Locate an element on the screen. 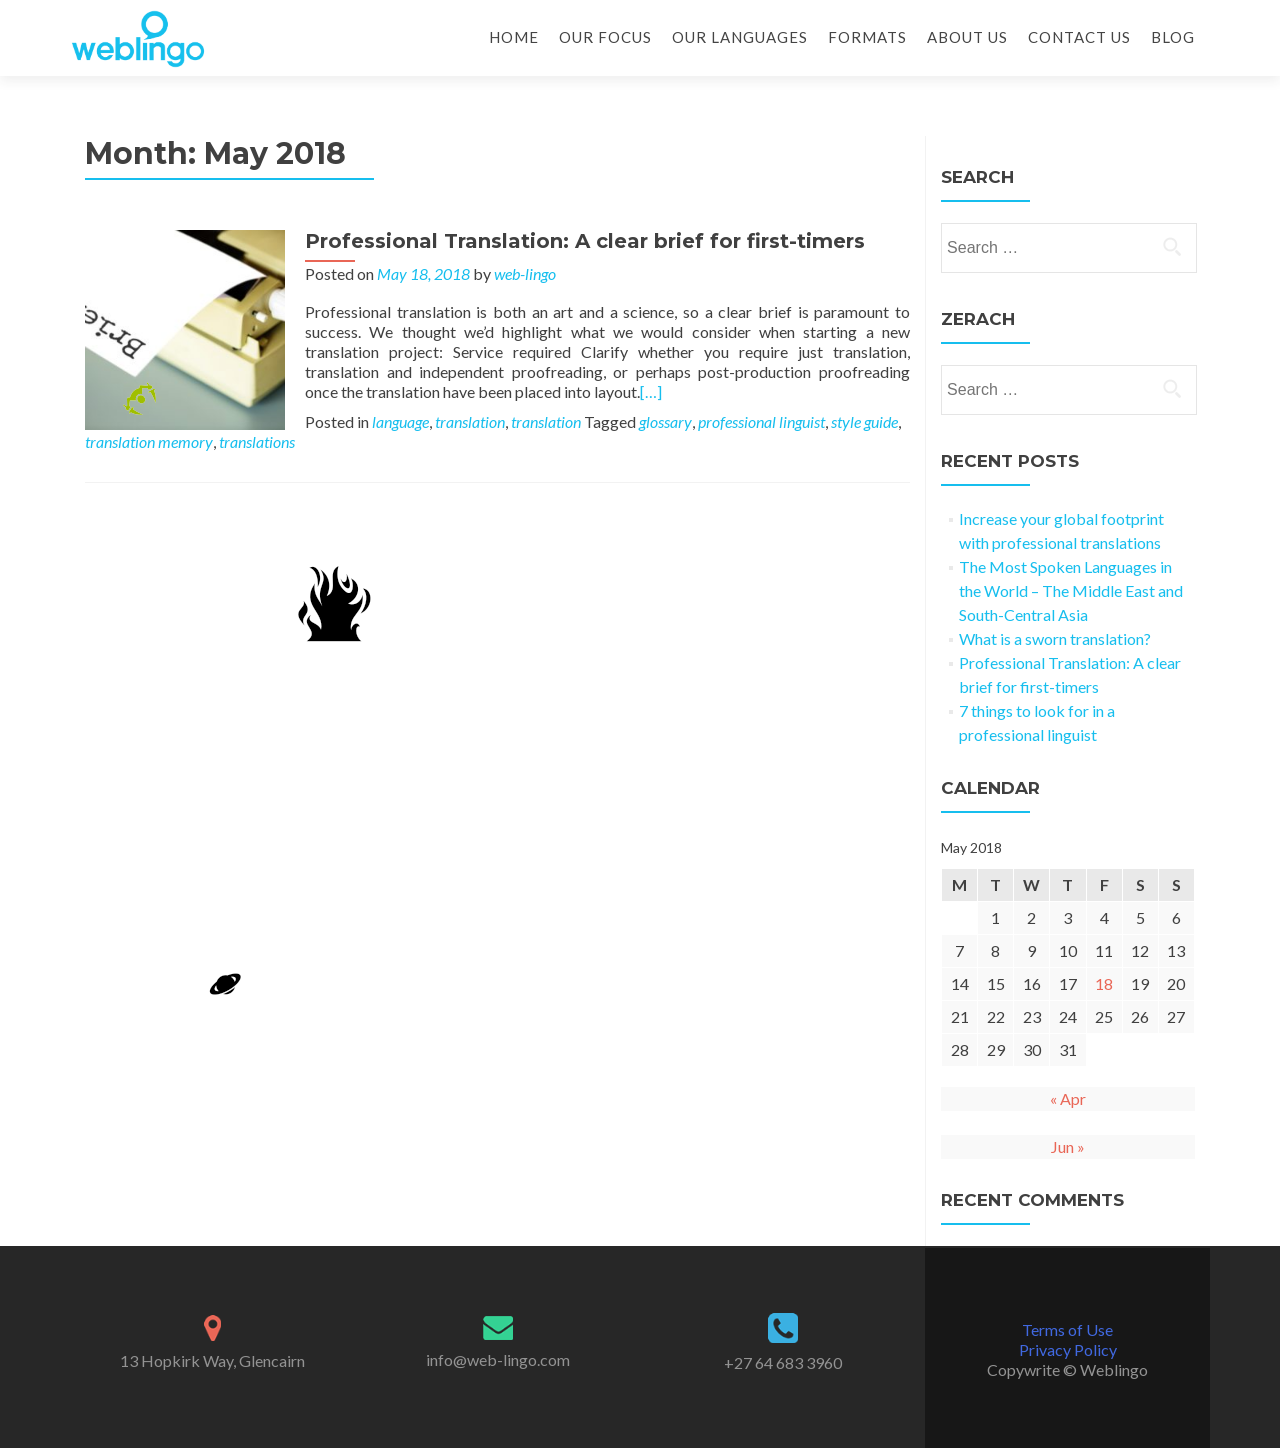 The height and width of the screenshot is (1448, 1280). indicates a celebration or special event is located at coordinates (333, 604).